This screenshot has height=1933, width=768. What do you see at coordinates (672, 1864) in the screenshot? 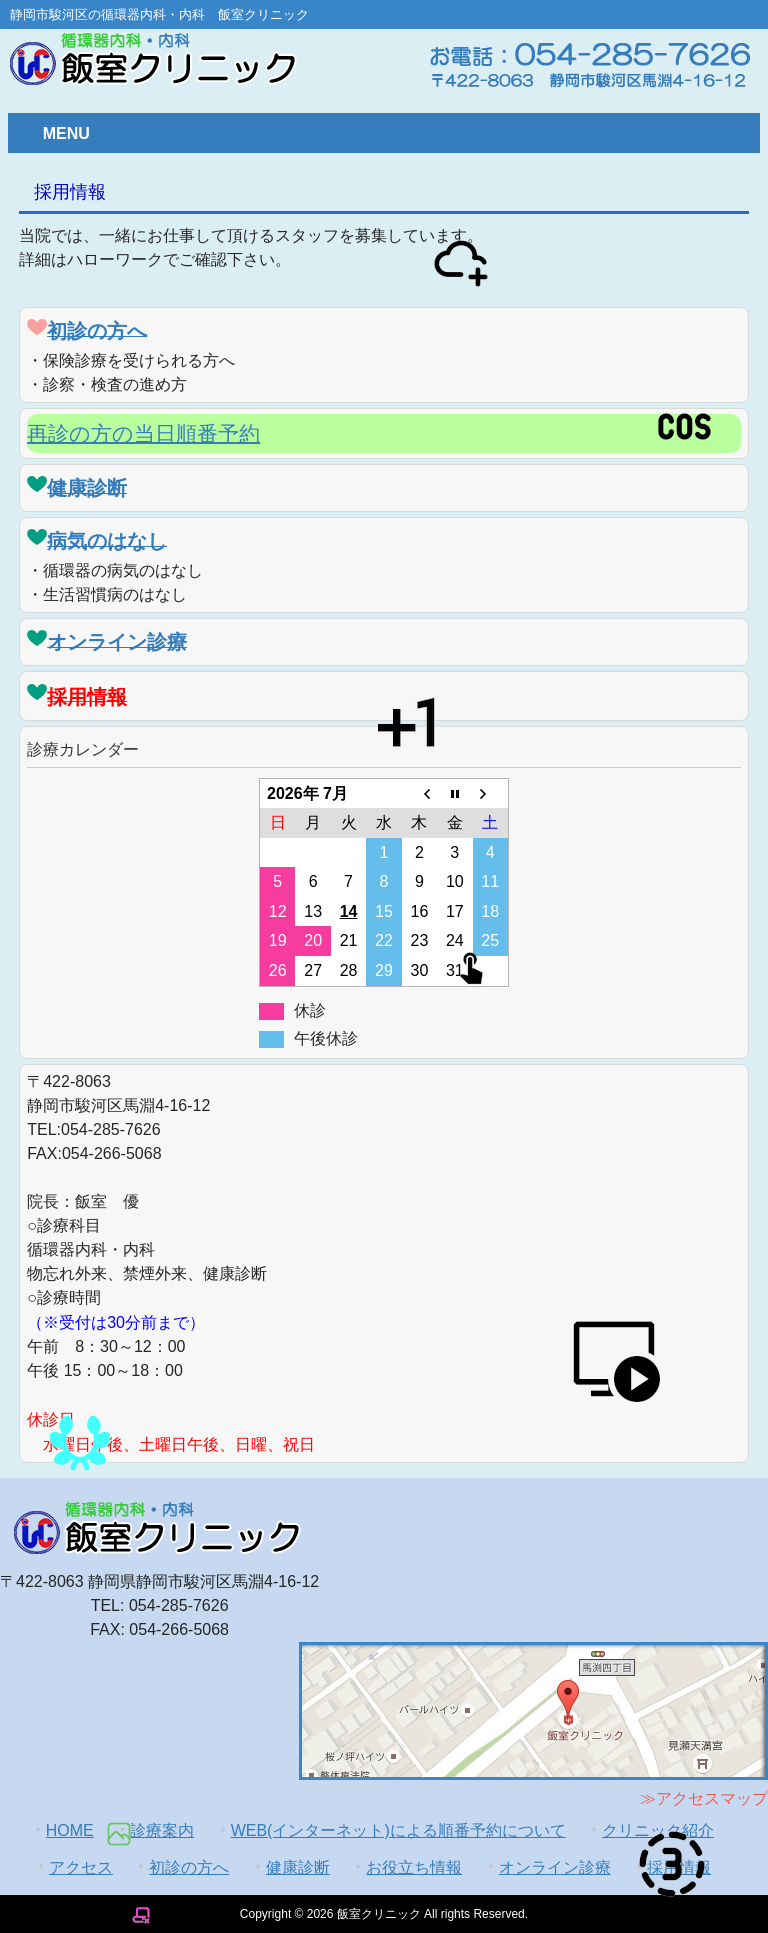
I see `step 3 of a multi-step process` at bounding box center [672, 1864].